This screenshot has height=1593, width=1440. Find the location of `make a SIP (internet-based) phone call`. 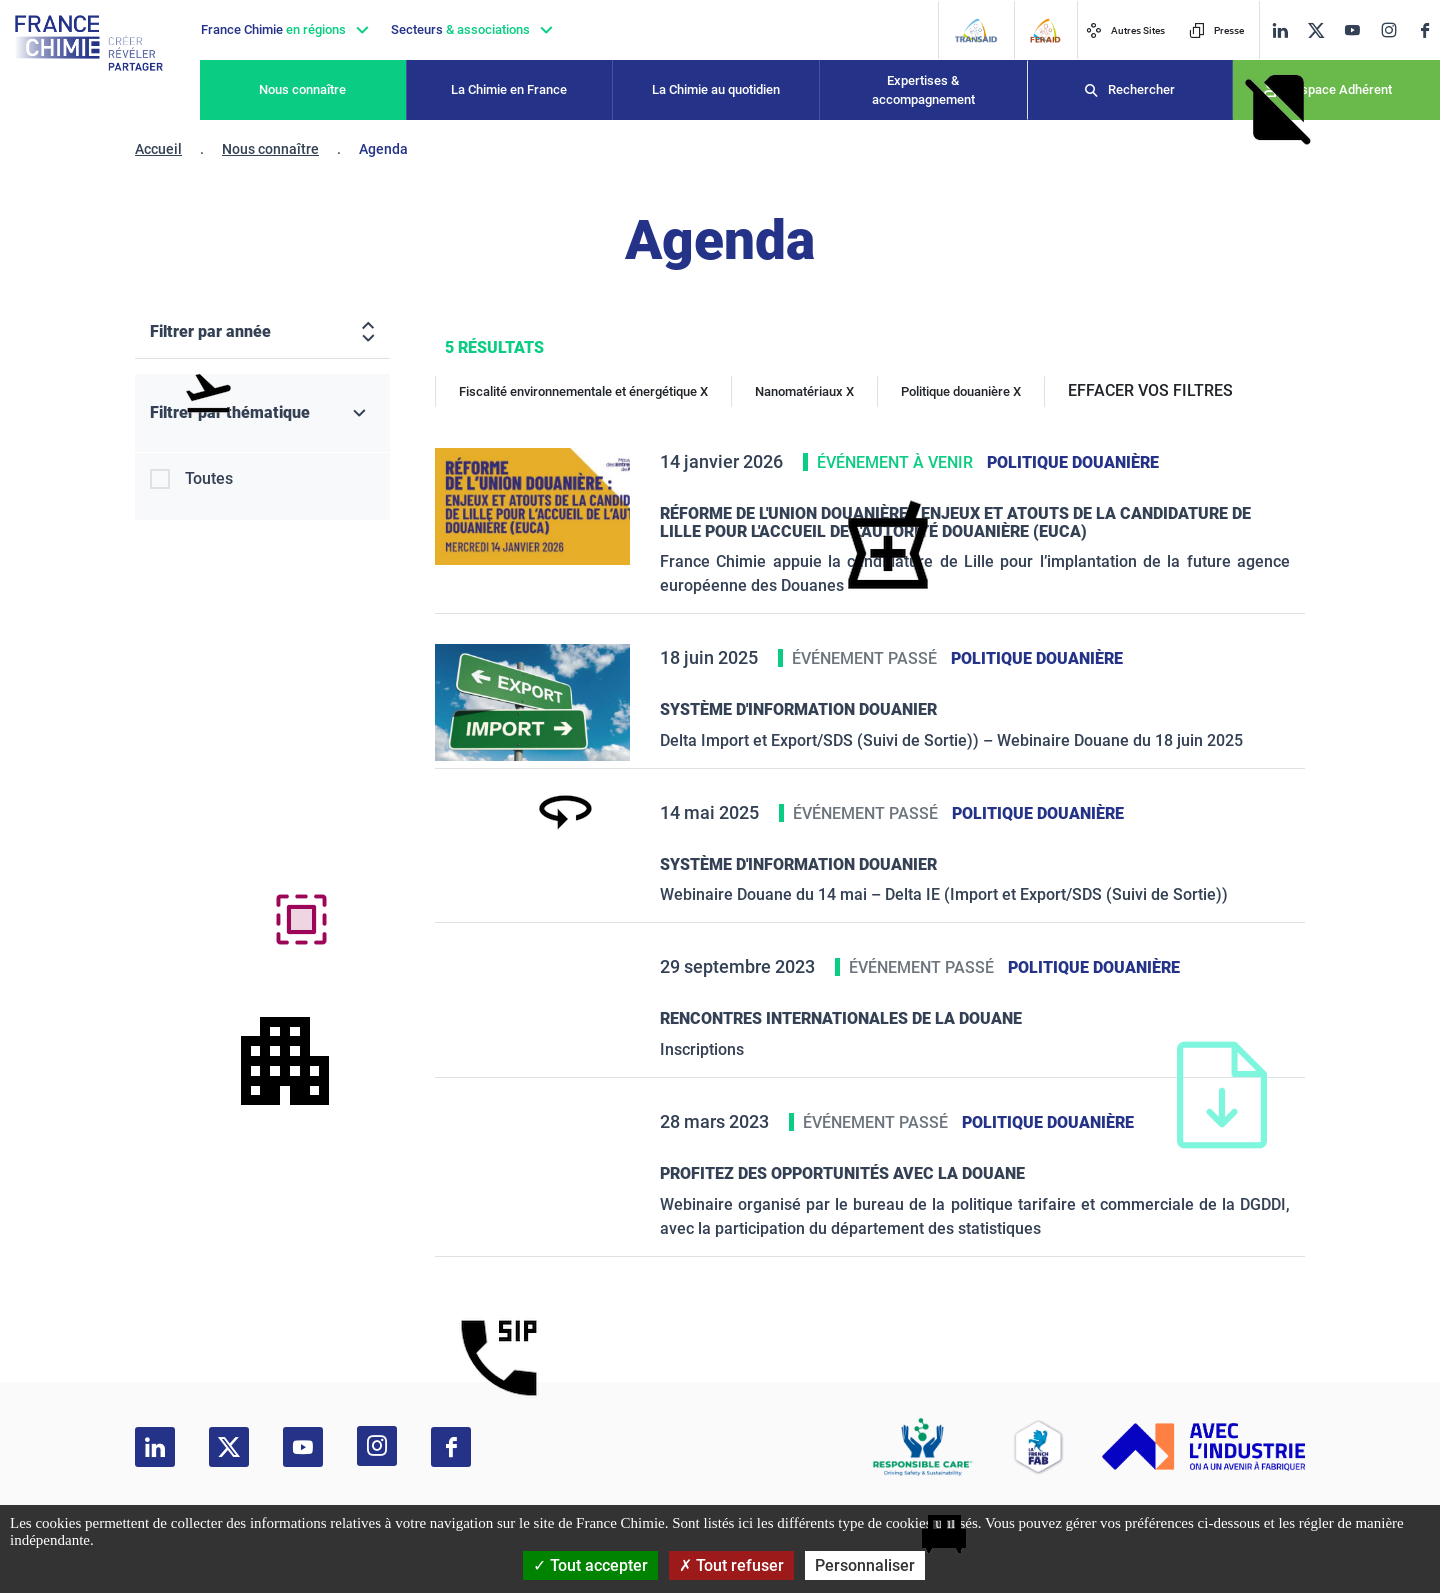

make a SIP (internet-based) phone call is located at coordinates (499, 1358).